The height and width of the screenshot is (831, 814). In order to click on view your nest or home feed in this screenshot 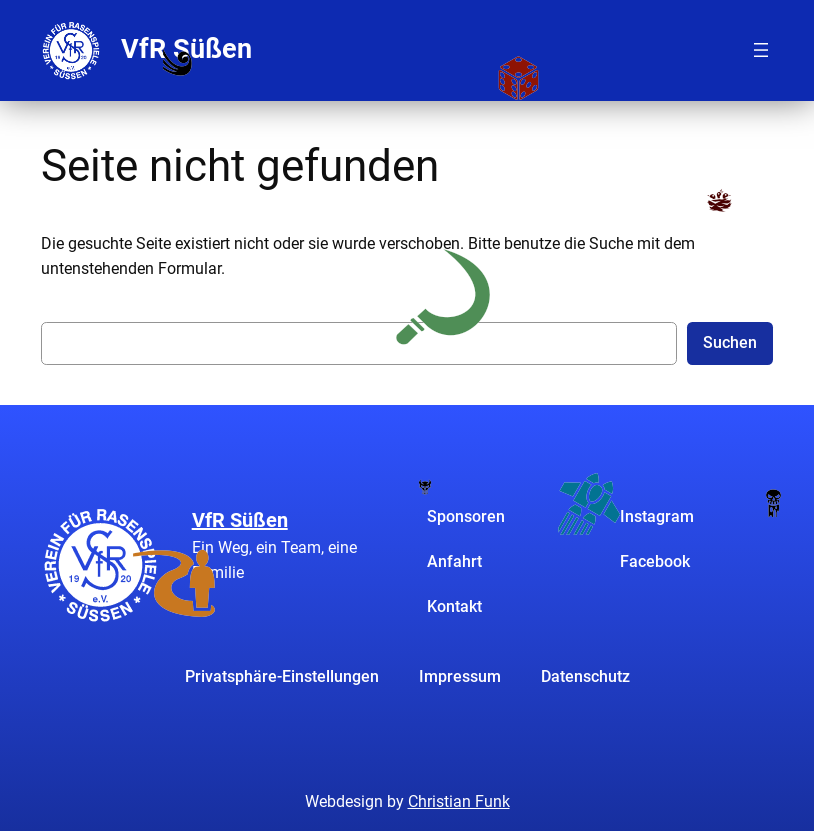, I will do `click(719, 200)`.